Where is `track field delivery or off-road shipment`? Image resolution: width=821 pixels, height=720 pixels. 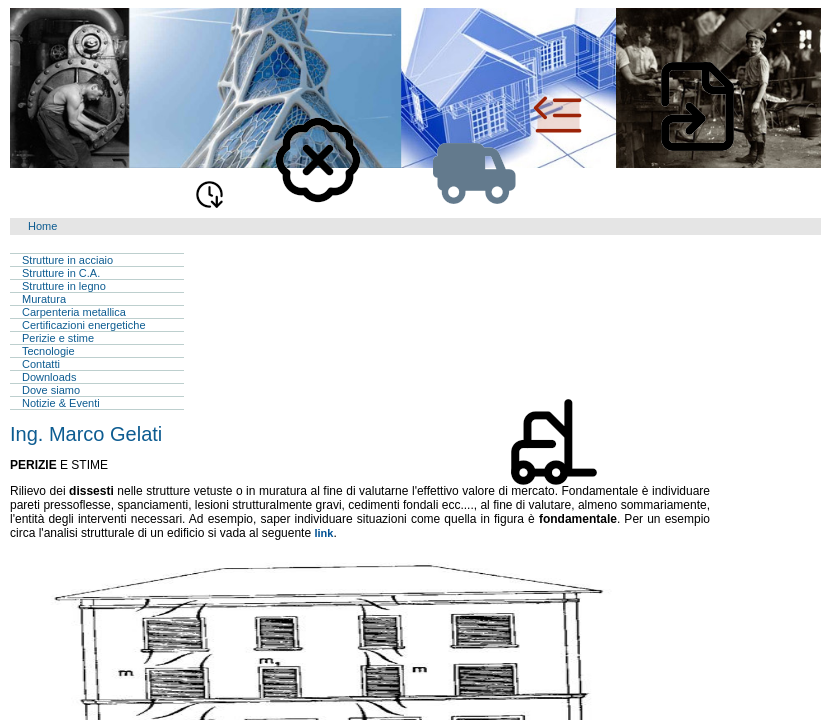 track field delivery or off-road shipment is located at coordinates (476, 173).